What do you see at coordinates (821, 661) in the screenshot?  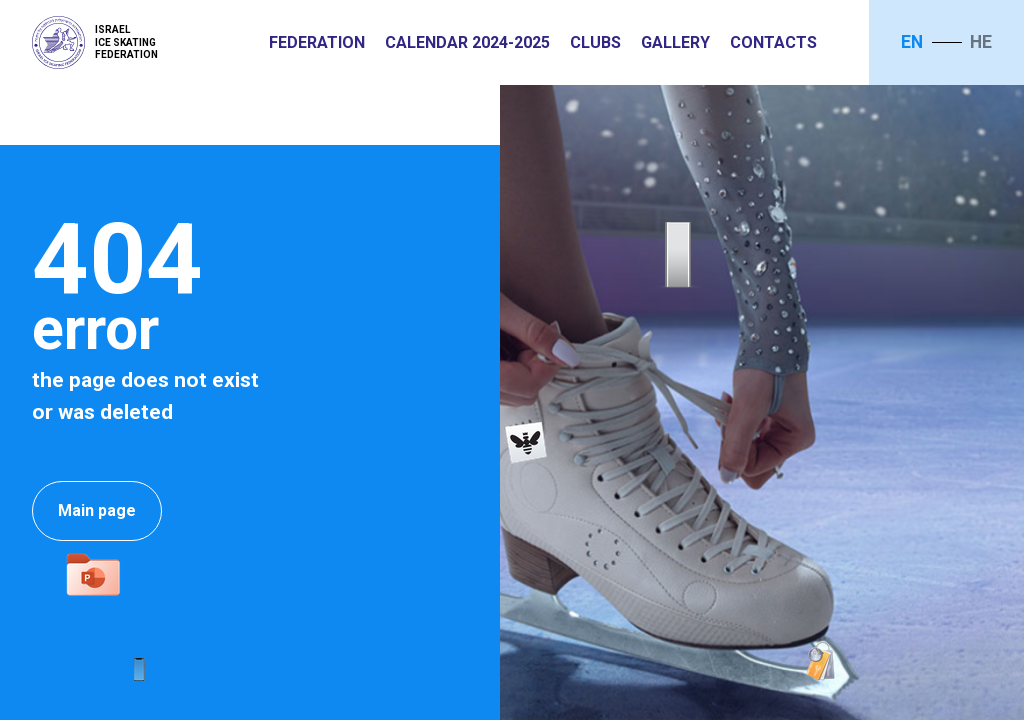 I see `access kerberos authentication settings` at bounding box center [821, 661].